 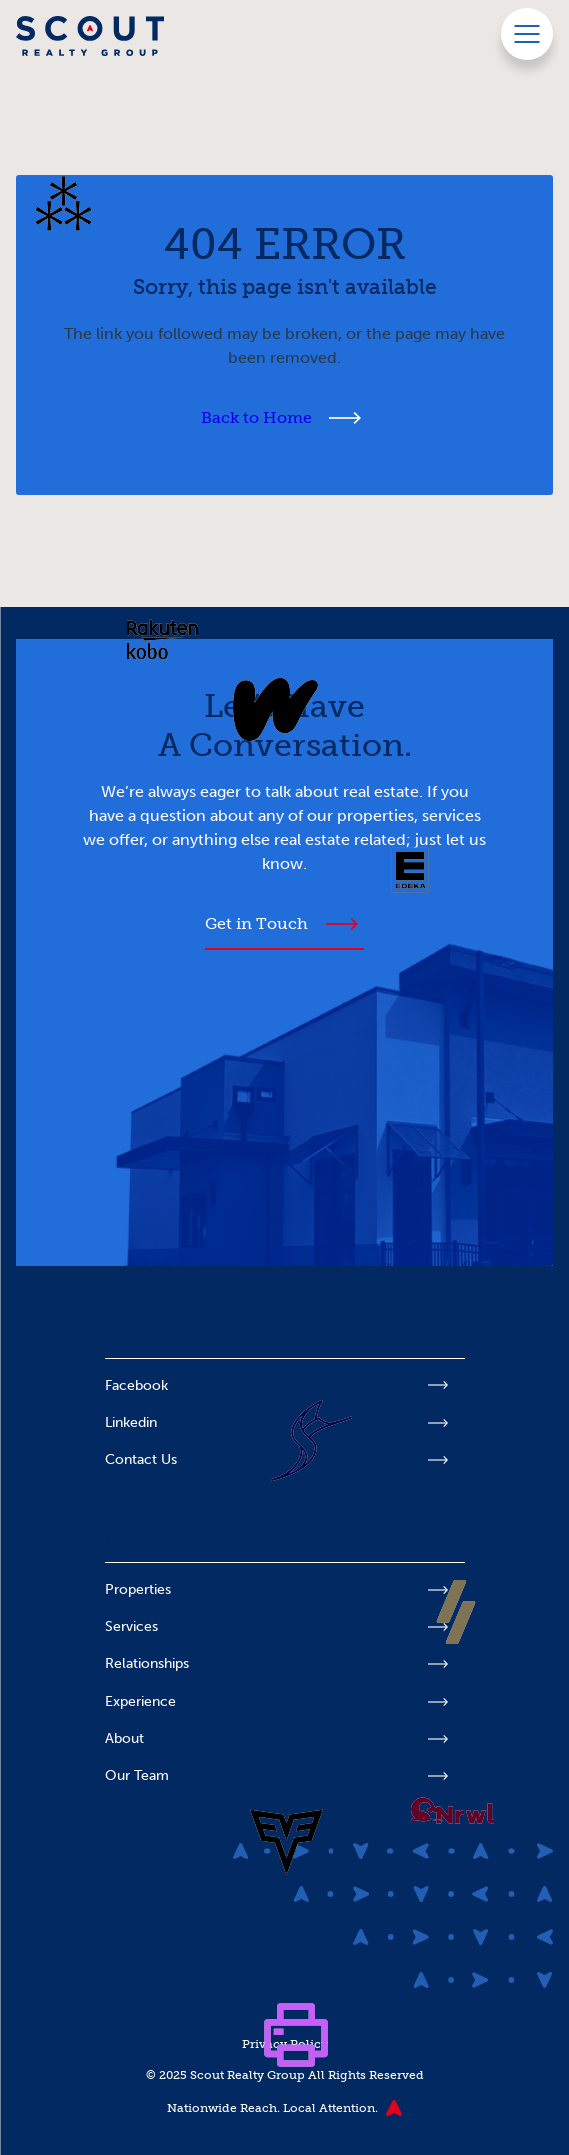 What do you see at coordinates (311, 1440) in the screenshot?
I see `sailfish os logo` at bounding box center [311, 1440].